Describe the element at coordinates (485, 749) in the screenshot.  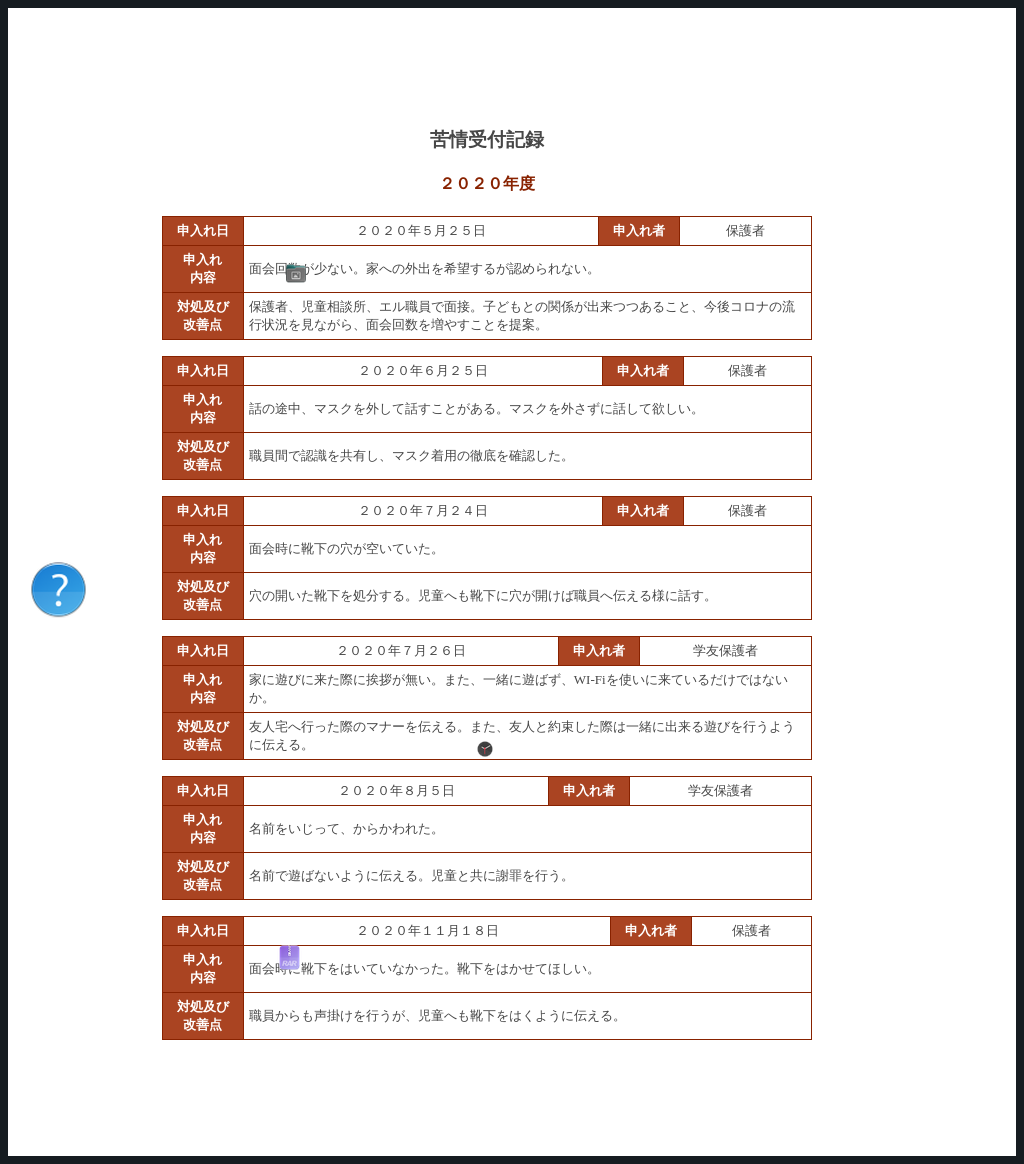
I see `indicates an urgent or time-sensitive notification` at that location.